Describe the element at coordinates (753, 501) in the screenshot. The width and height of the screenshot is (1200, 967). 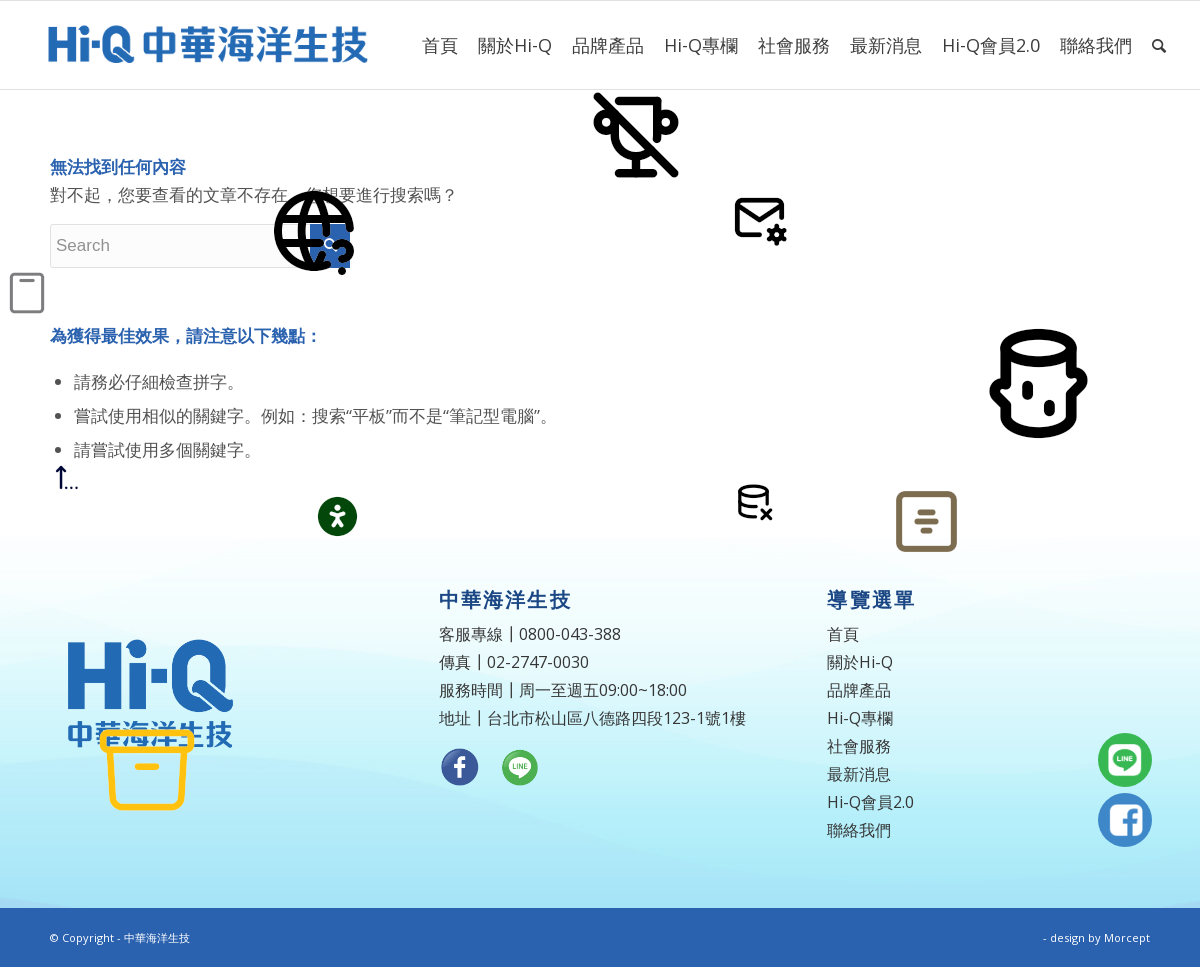
I see `delete or remove a database` at that location.